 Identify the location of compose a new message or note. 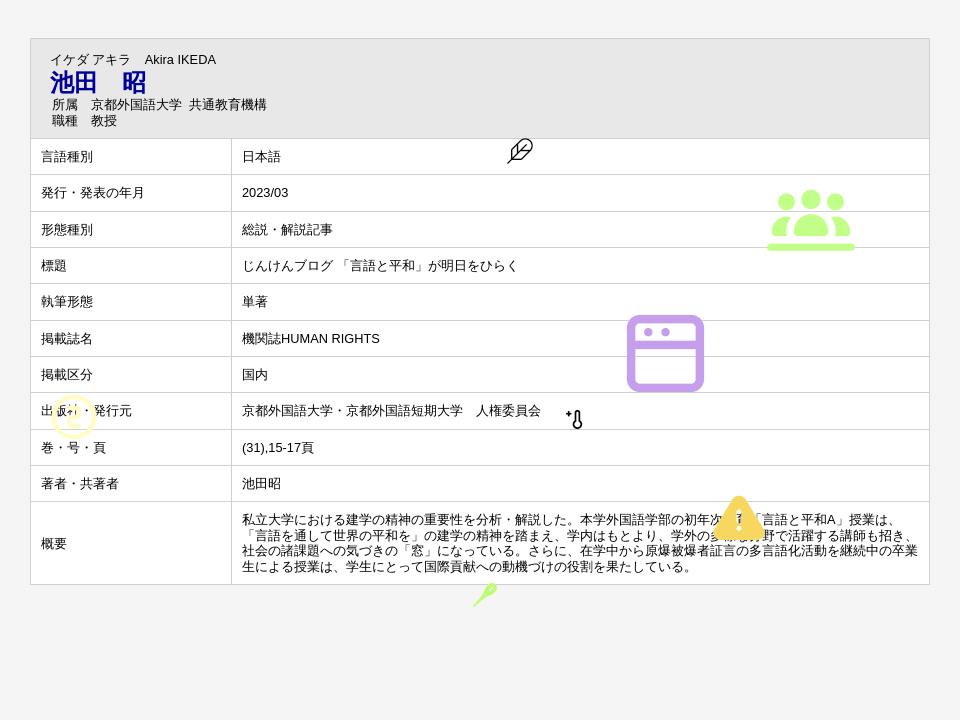
(519, 151).